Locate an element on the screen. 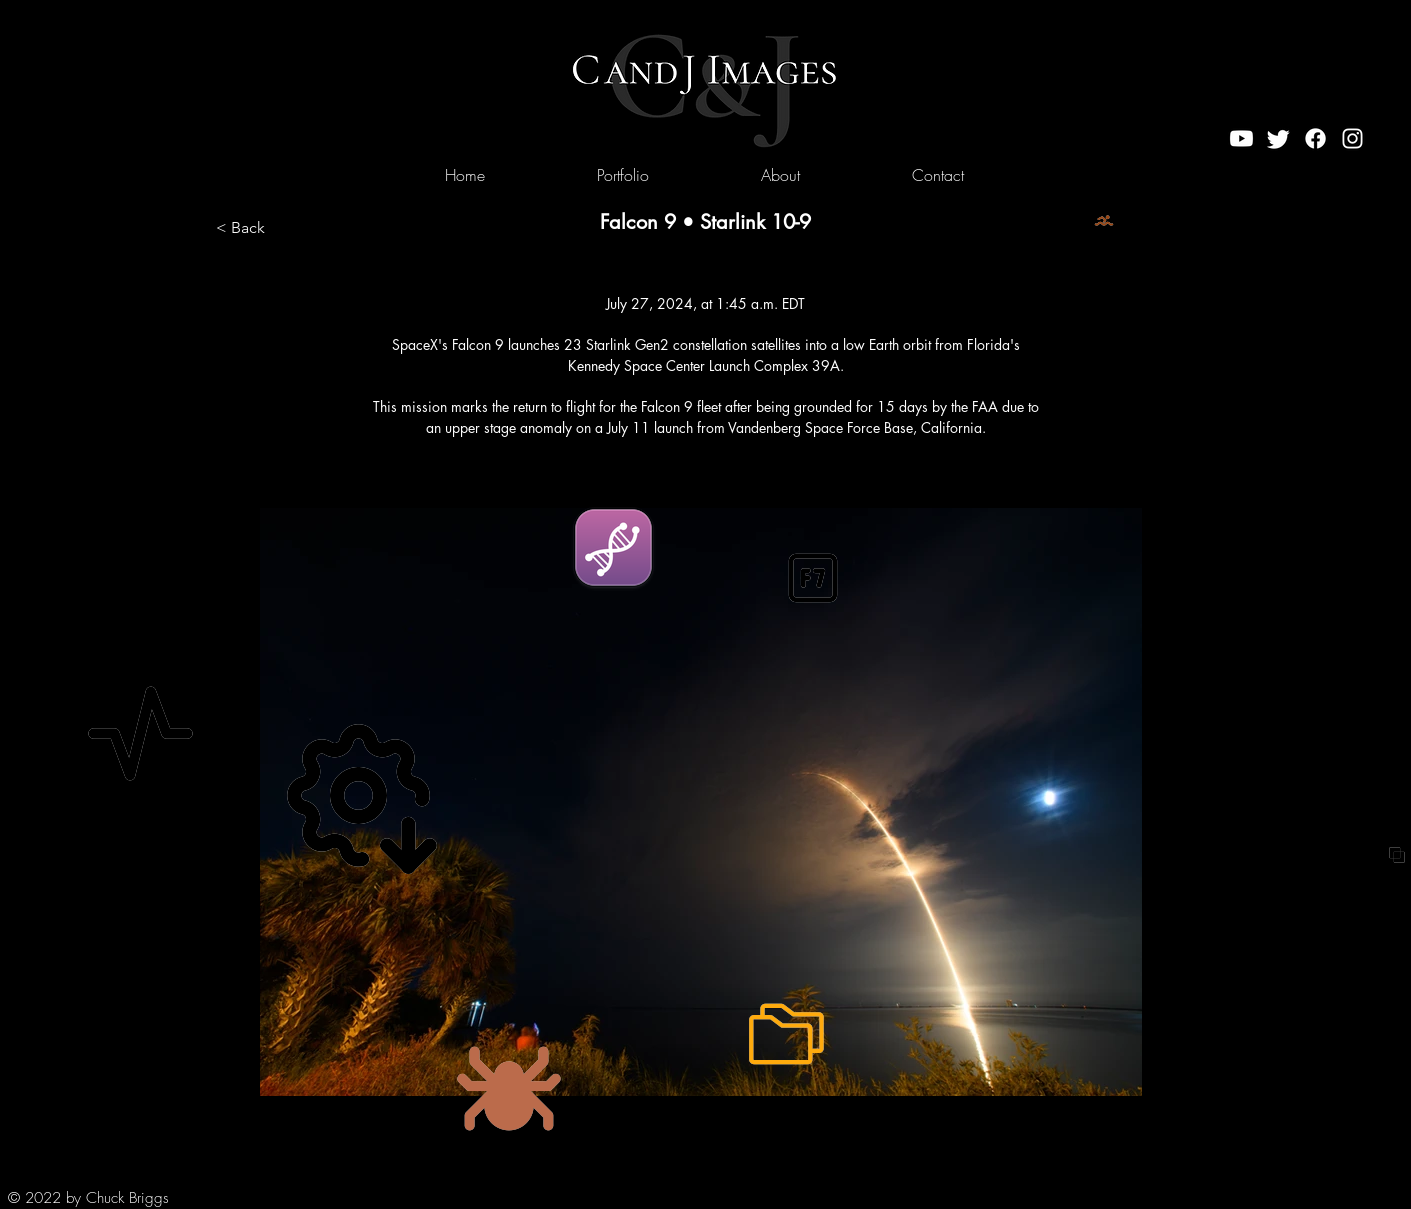 Image resolution: width=1411 pixels, height=1209 pixels. browse all folders is located at coordinates (785, 1034).